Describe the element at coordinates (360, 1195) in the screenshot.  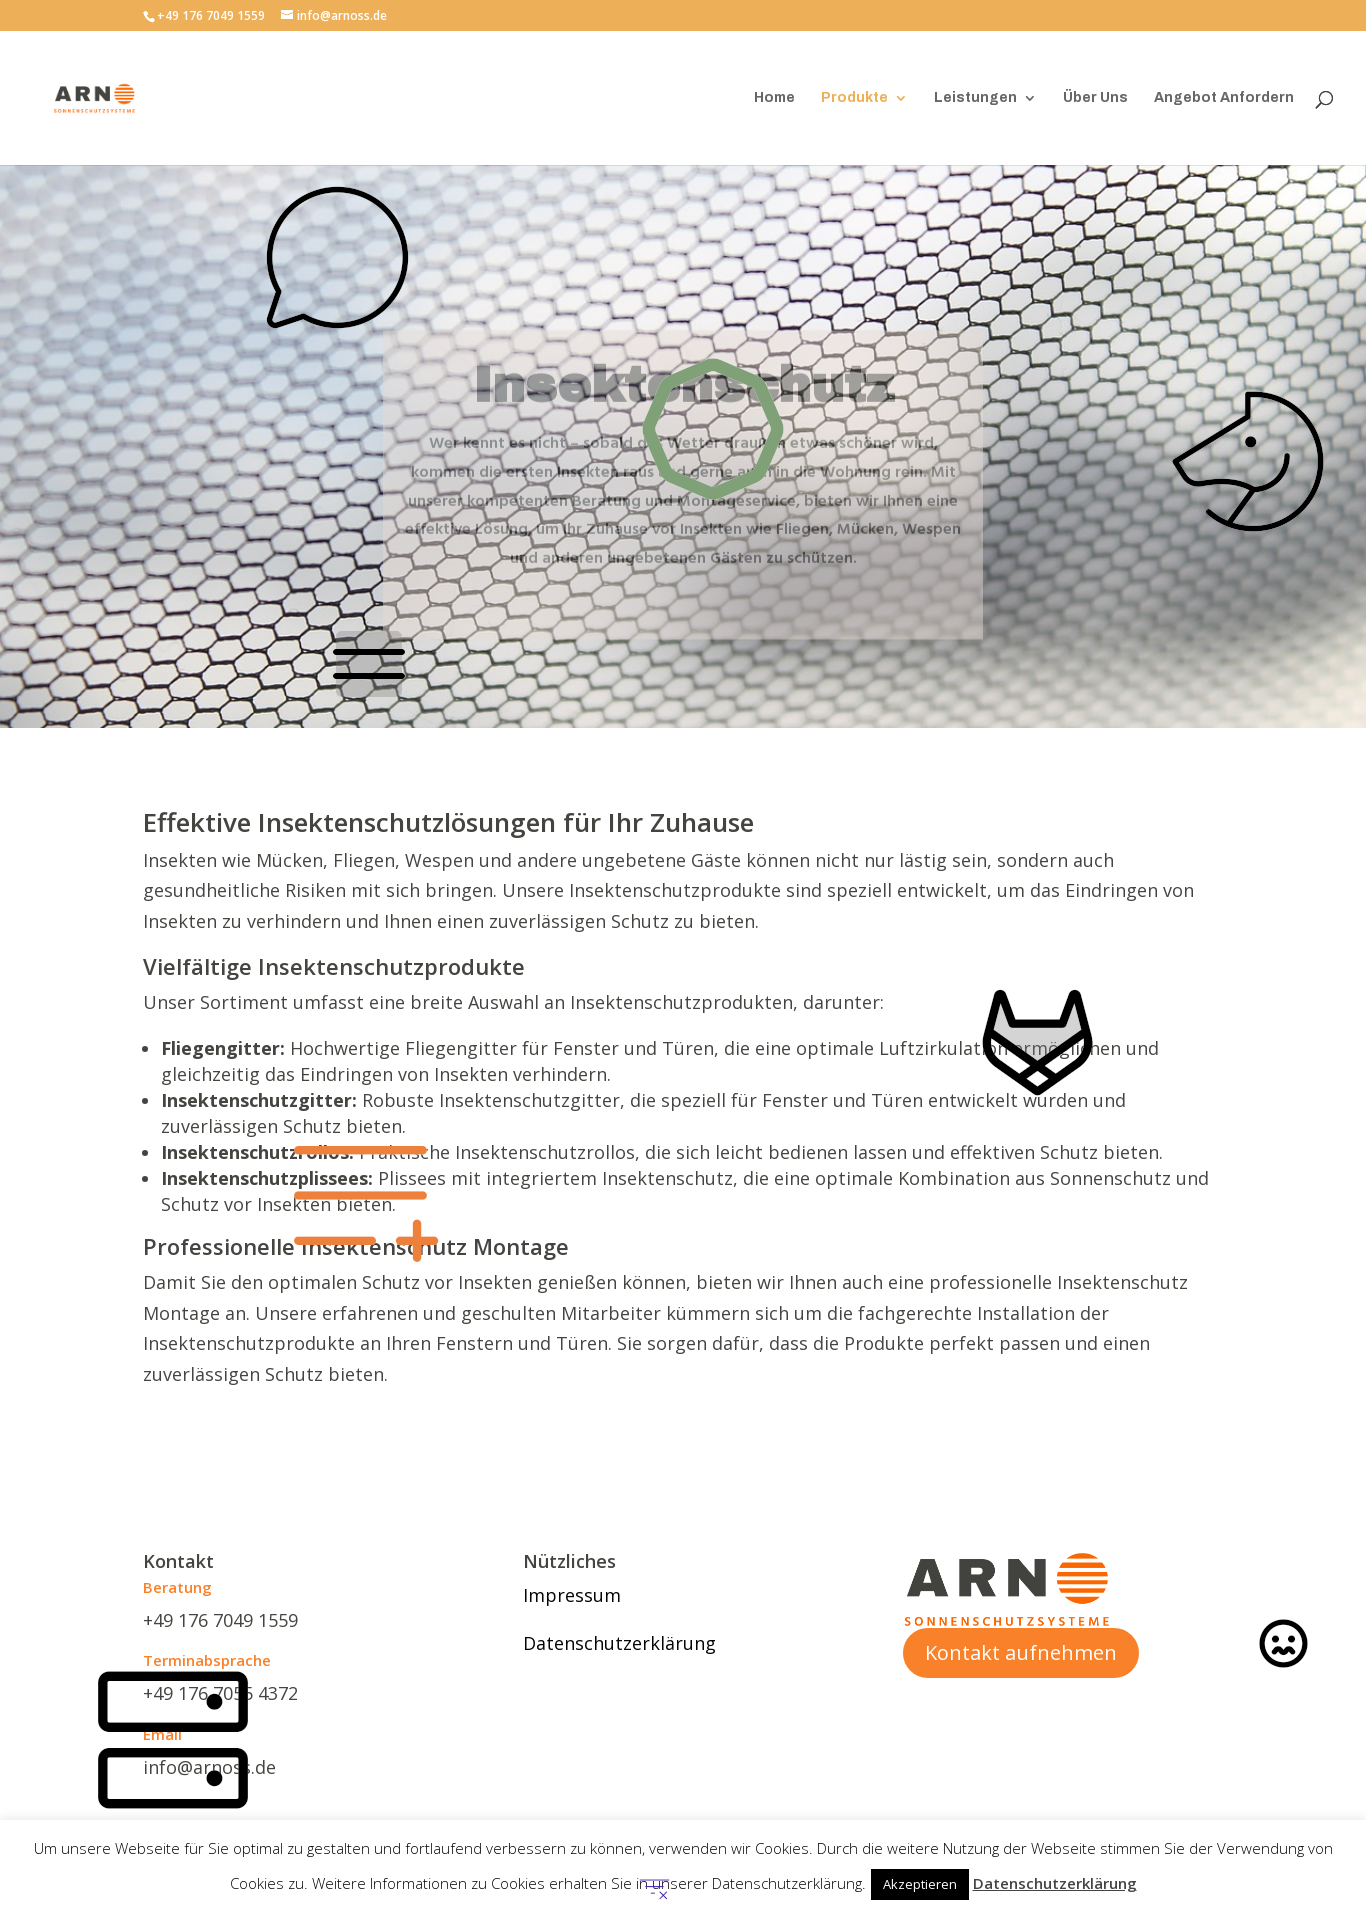
I see `add a new item to the list` at that location.